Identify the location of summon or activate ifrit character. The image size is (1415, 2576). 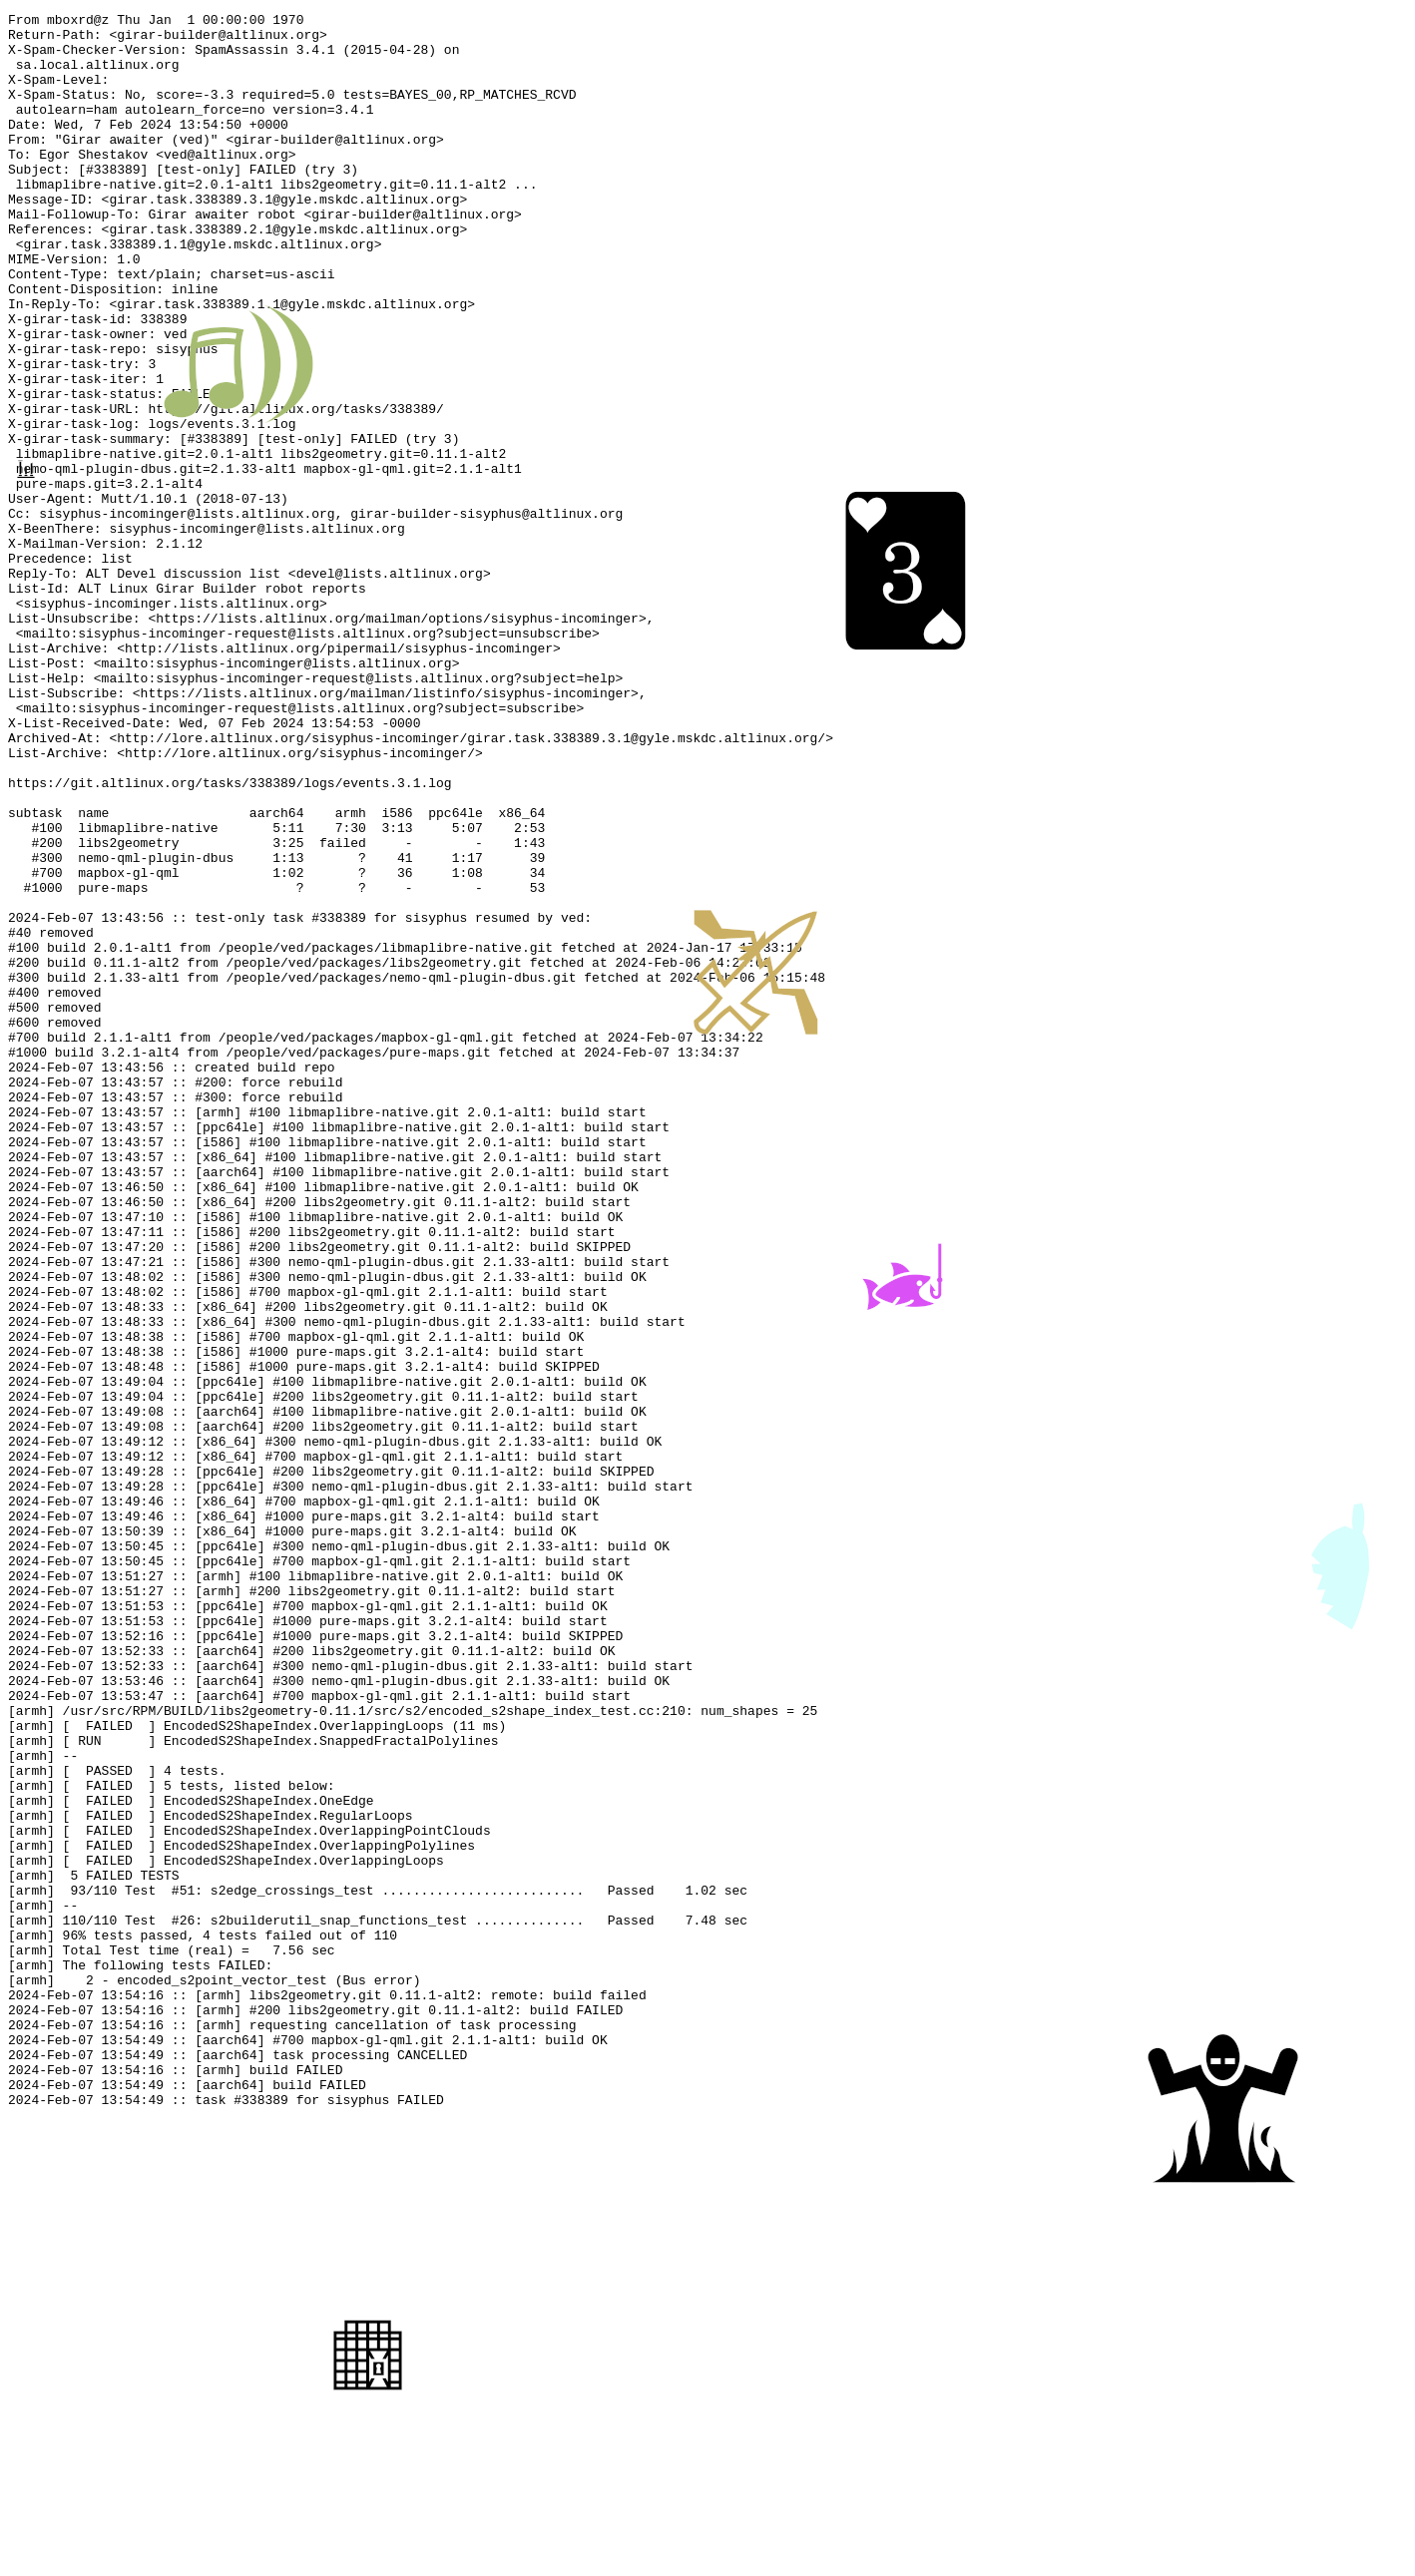
(1224, 2109).